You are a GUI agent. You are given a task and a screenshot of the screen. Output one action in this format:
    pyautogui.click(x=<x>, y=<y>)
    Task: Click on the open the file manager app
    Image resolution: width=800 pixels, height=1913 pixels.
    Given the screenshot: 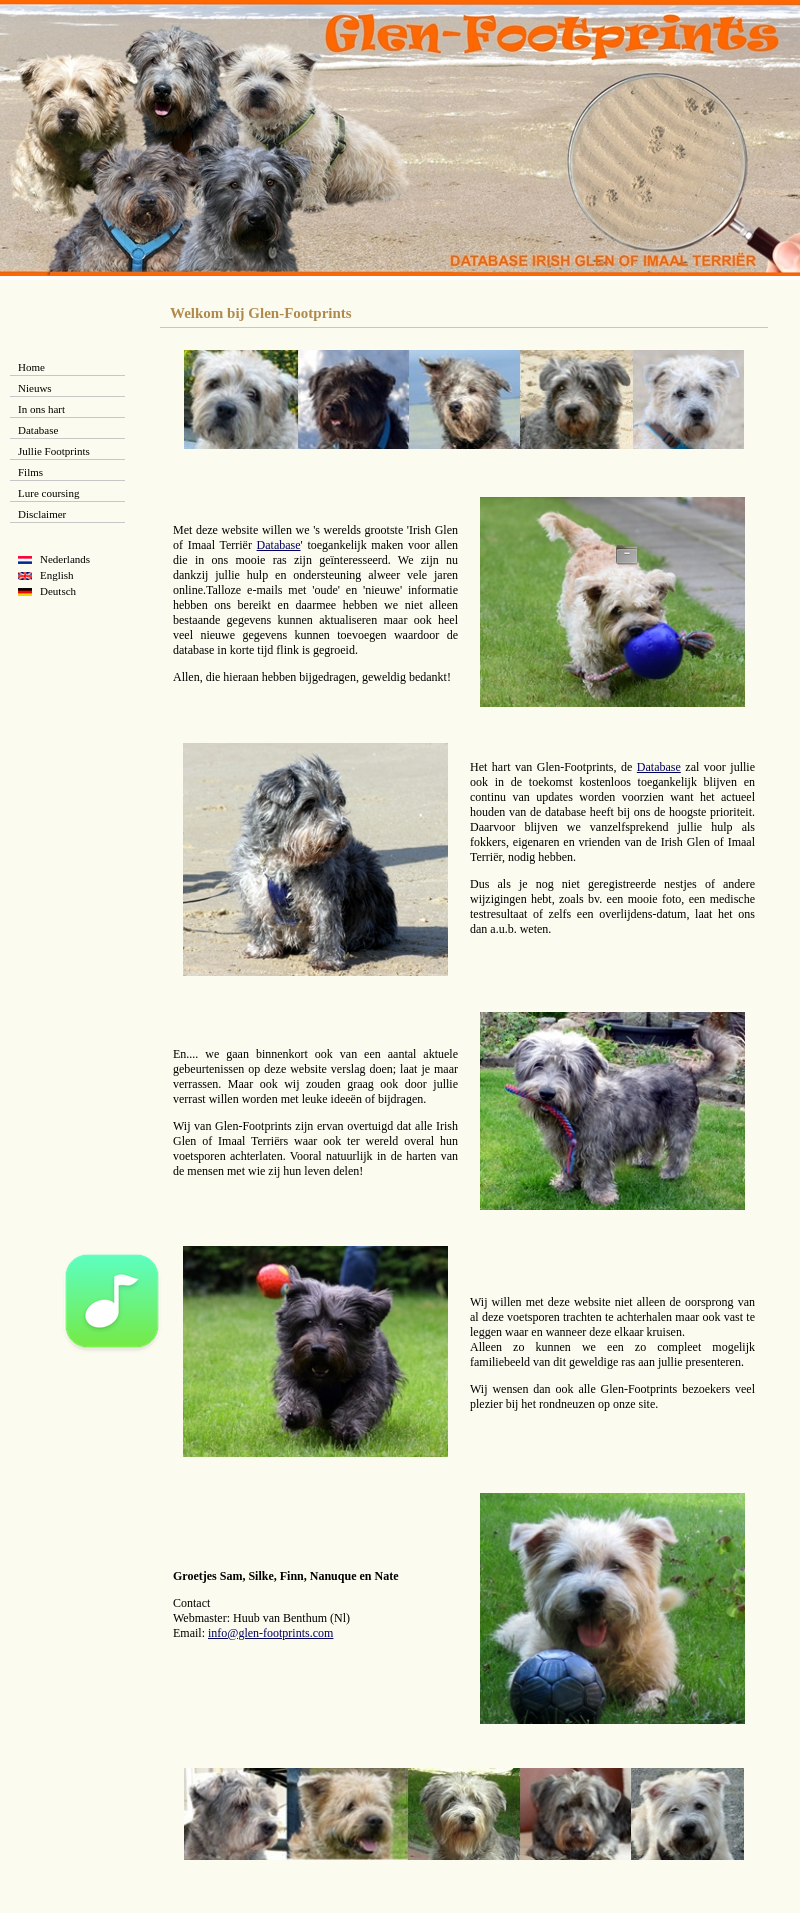 What is the action you would take?
    pyautogui.click(x=627, y=554)
    